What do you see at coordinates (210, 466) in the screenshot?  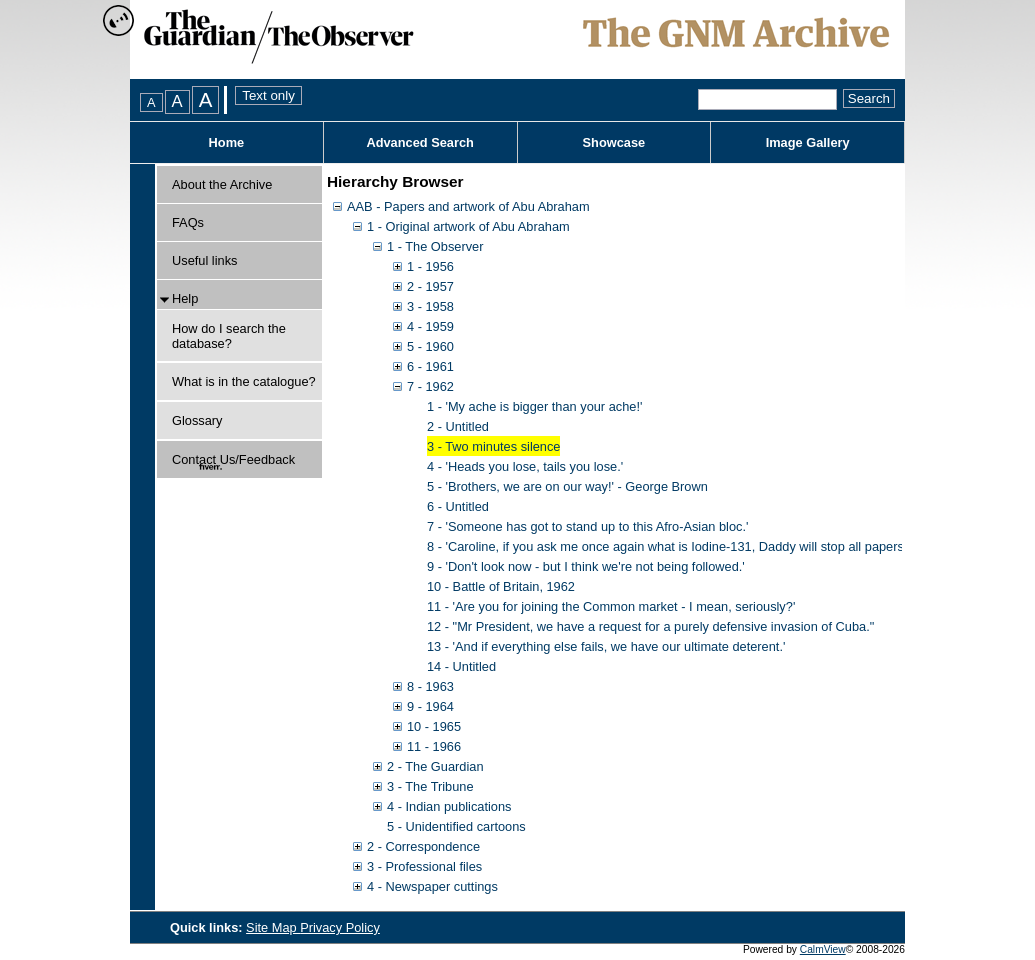 I see `open the Fiverr app` at bounding box center [210, 466].